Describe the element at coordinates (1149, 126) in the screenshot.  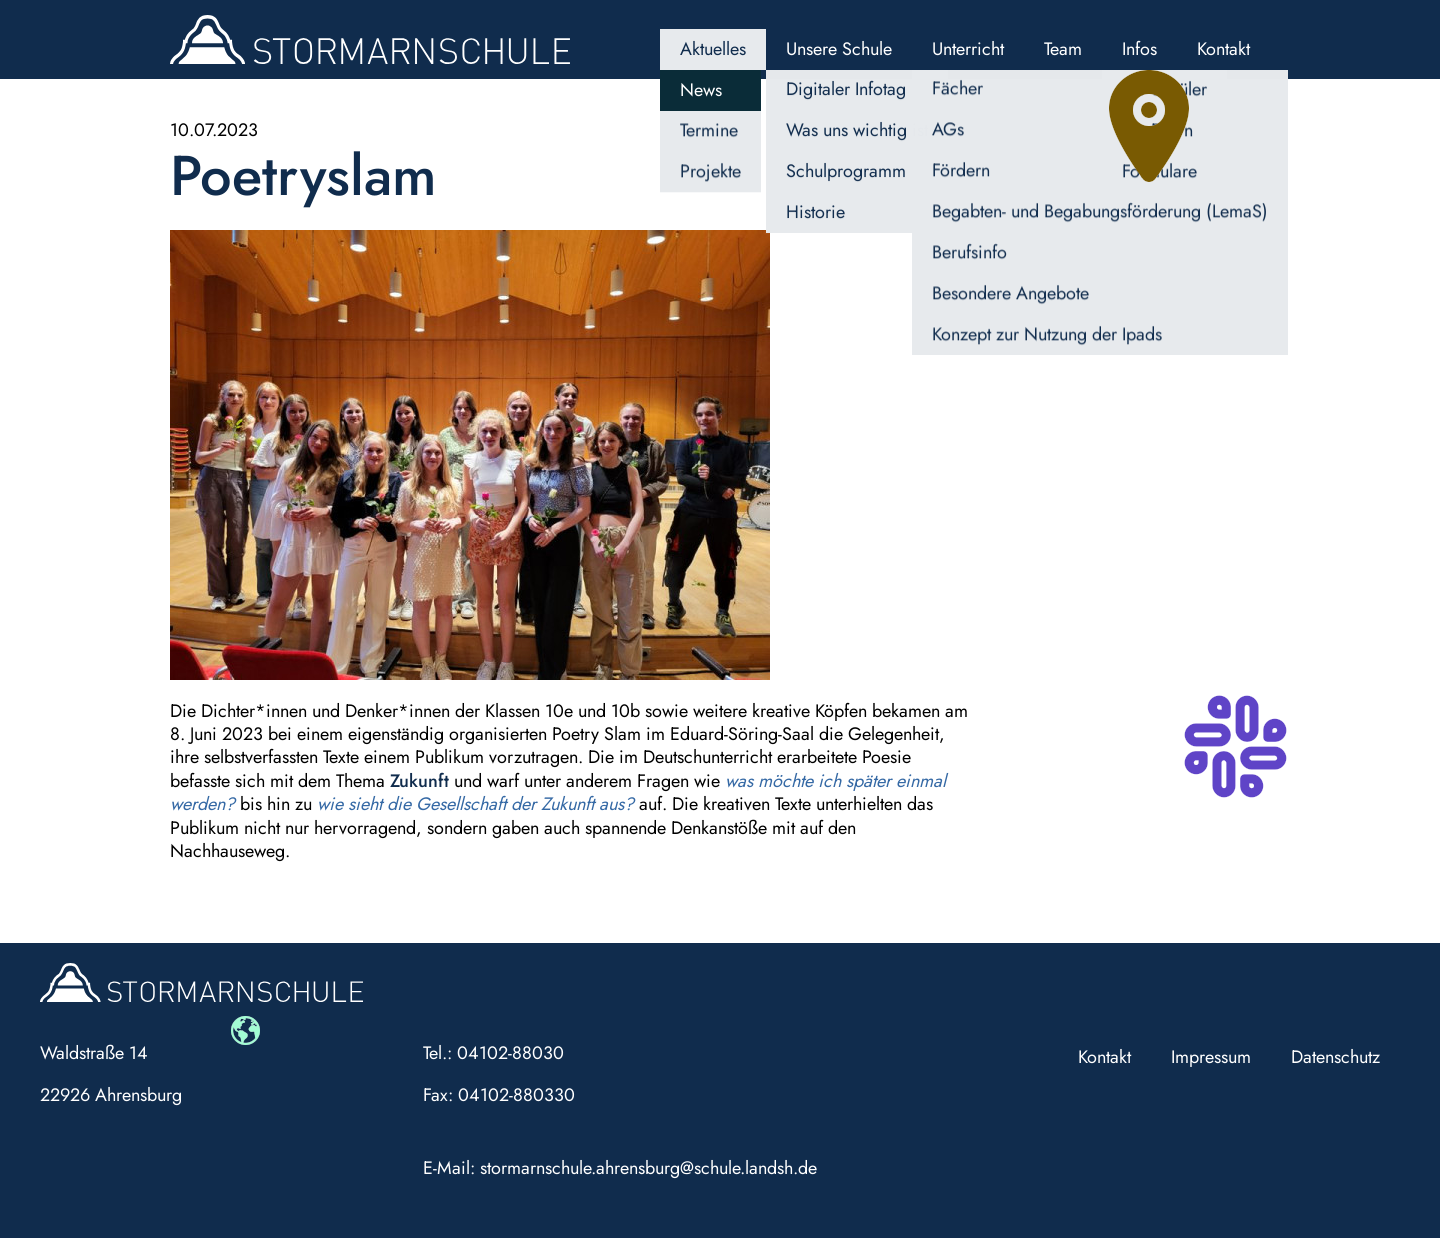
I see `view current location on map` at that location.